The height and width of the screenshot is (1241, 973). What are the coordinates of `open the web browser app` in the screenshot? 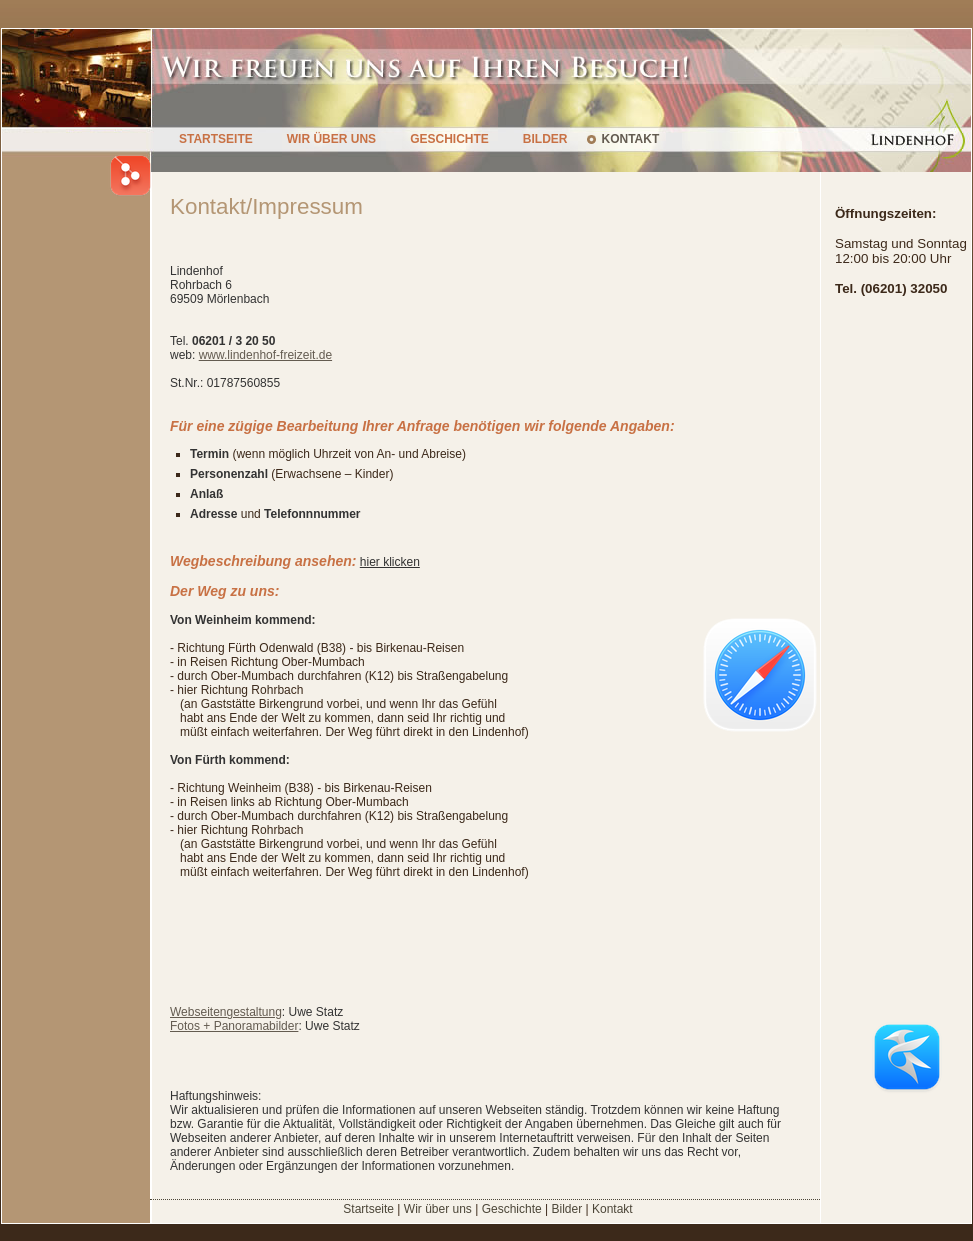 It's located at (760, 675).